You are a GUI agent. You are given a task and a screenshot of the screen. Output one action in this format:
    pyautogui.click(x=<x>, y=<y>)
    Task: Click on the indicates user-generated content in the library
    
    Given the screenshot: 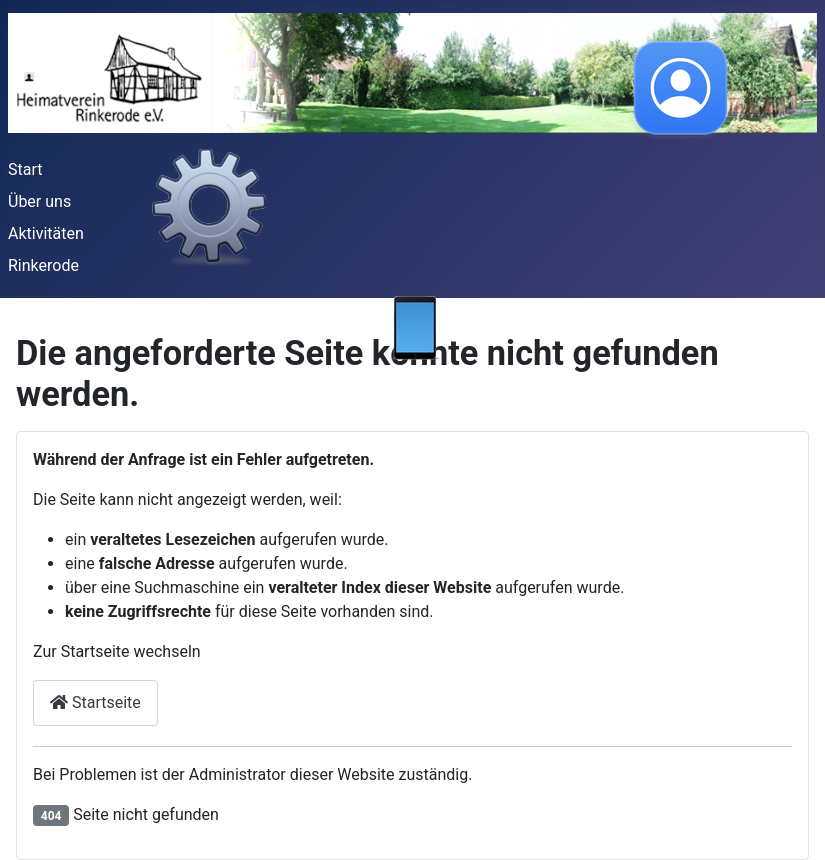 What is the action you would take?
    pyautogui.click(x=23, y=71)
    